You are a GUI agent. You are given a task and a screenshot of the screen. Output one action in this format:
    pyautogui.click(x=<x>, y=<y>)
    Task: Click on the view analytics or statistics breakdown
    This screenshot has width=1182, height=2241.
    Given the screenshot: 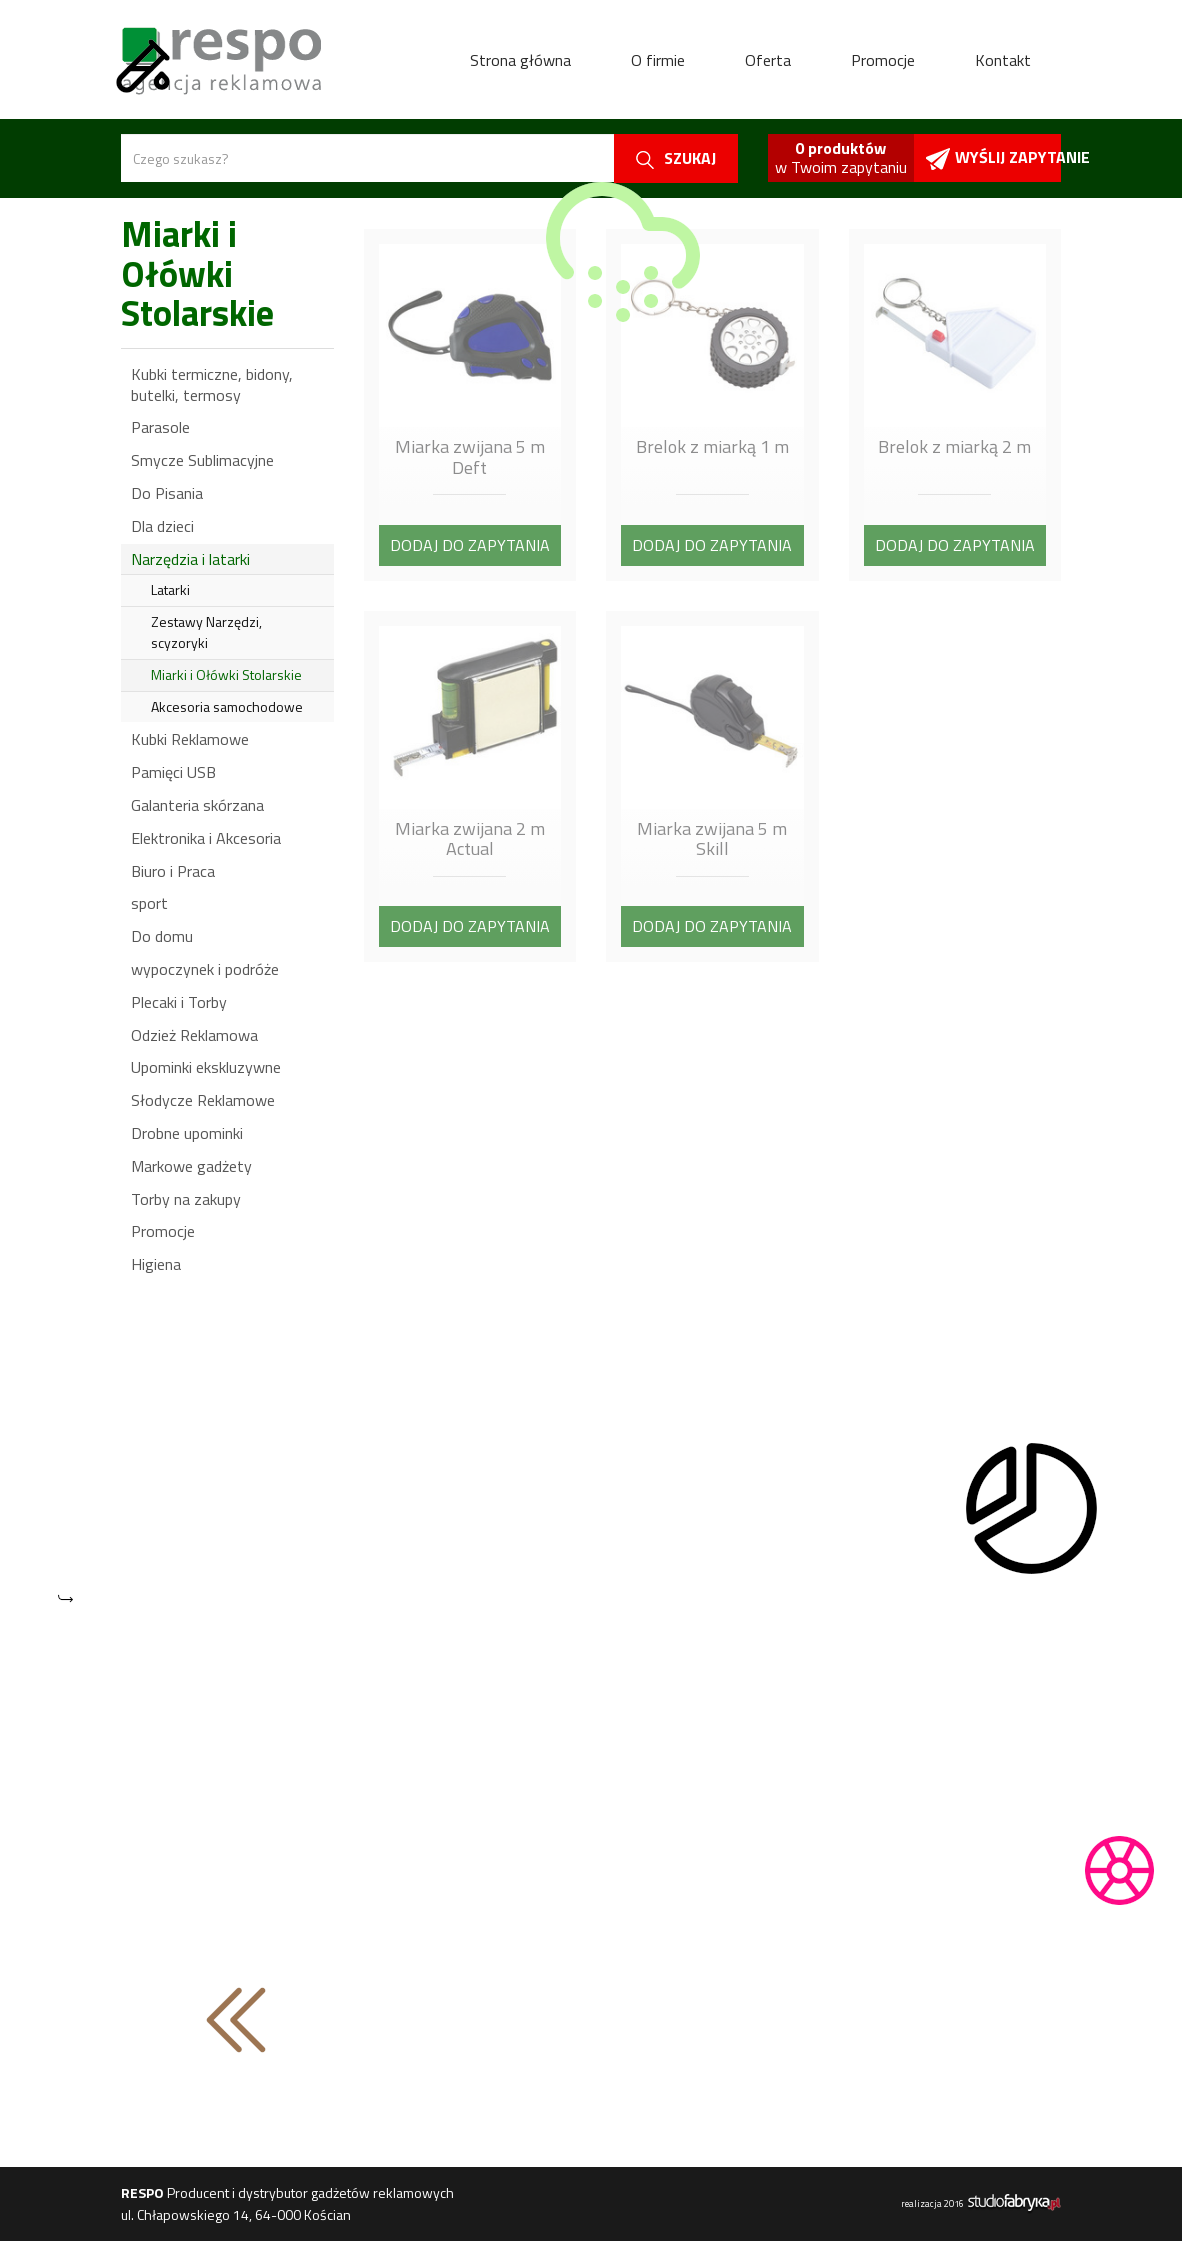 What is the action you would take?
    pyautogui.click(x=1031, y=1508)
    